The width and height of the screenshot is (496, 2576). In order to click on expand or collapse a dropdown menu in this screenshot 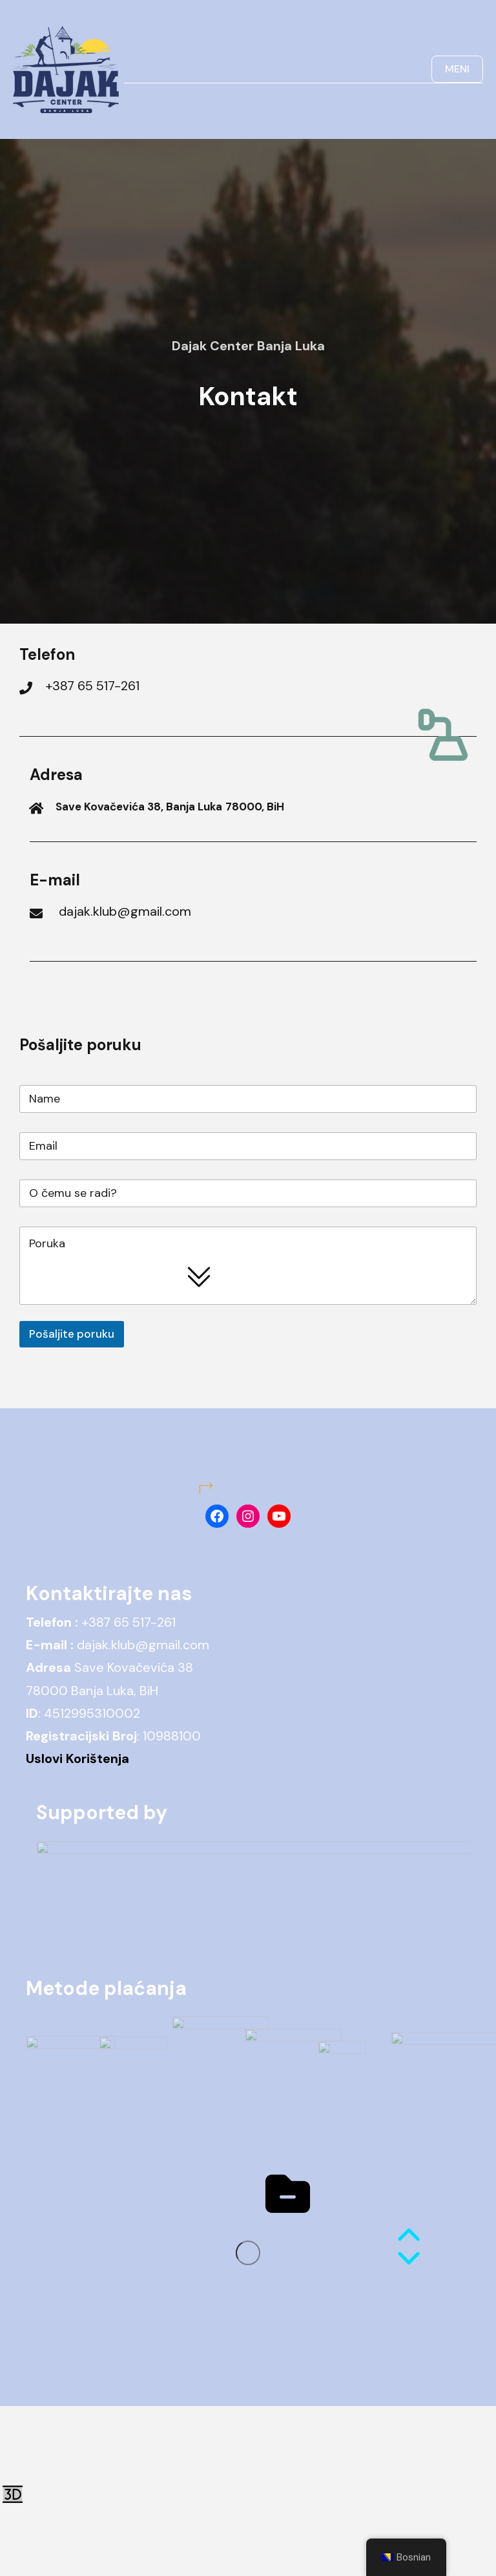, I will do `click(409, 2246)`.